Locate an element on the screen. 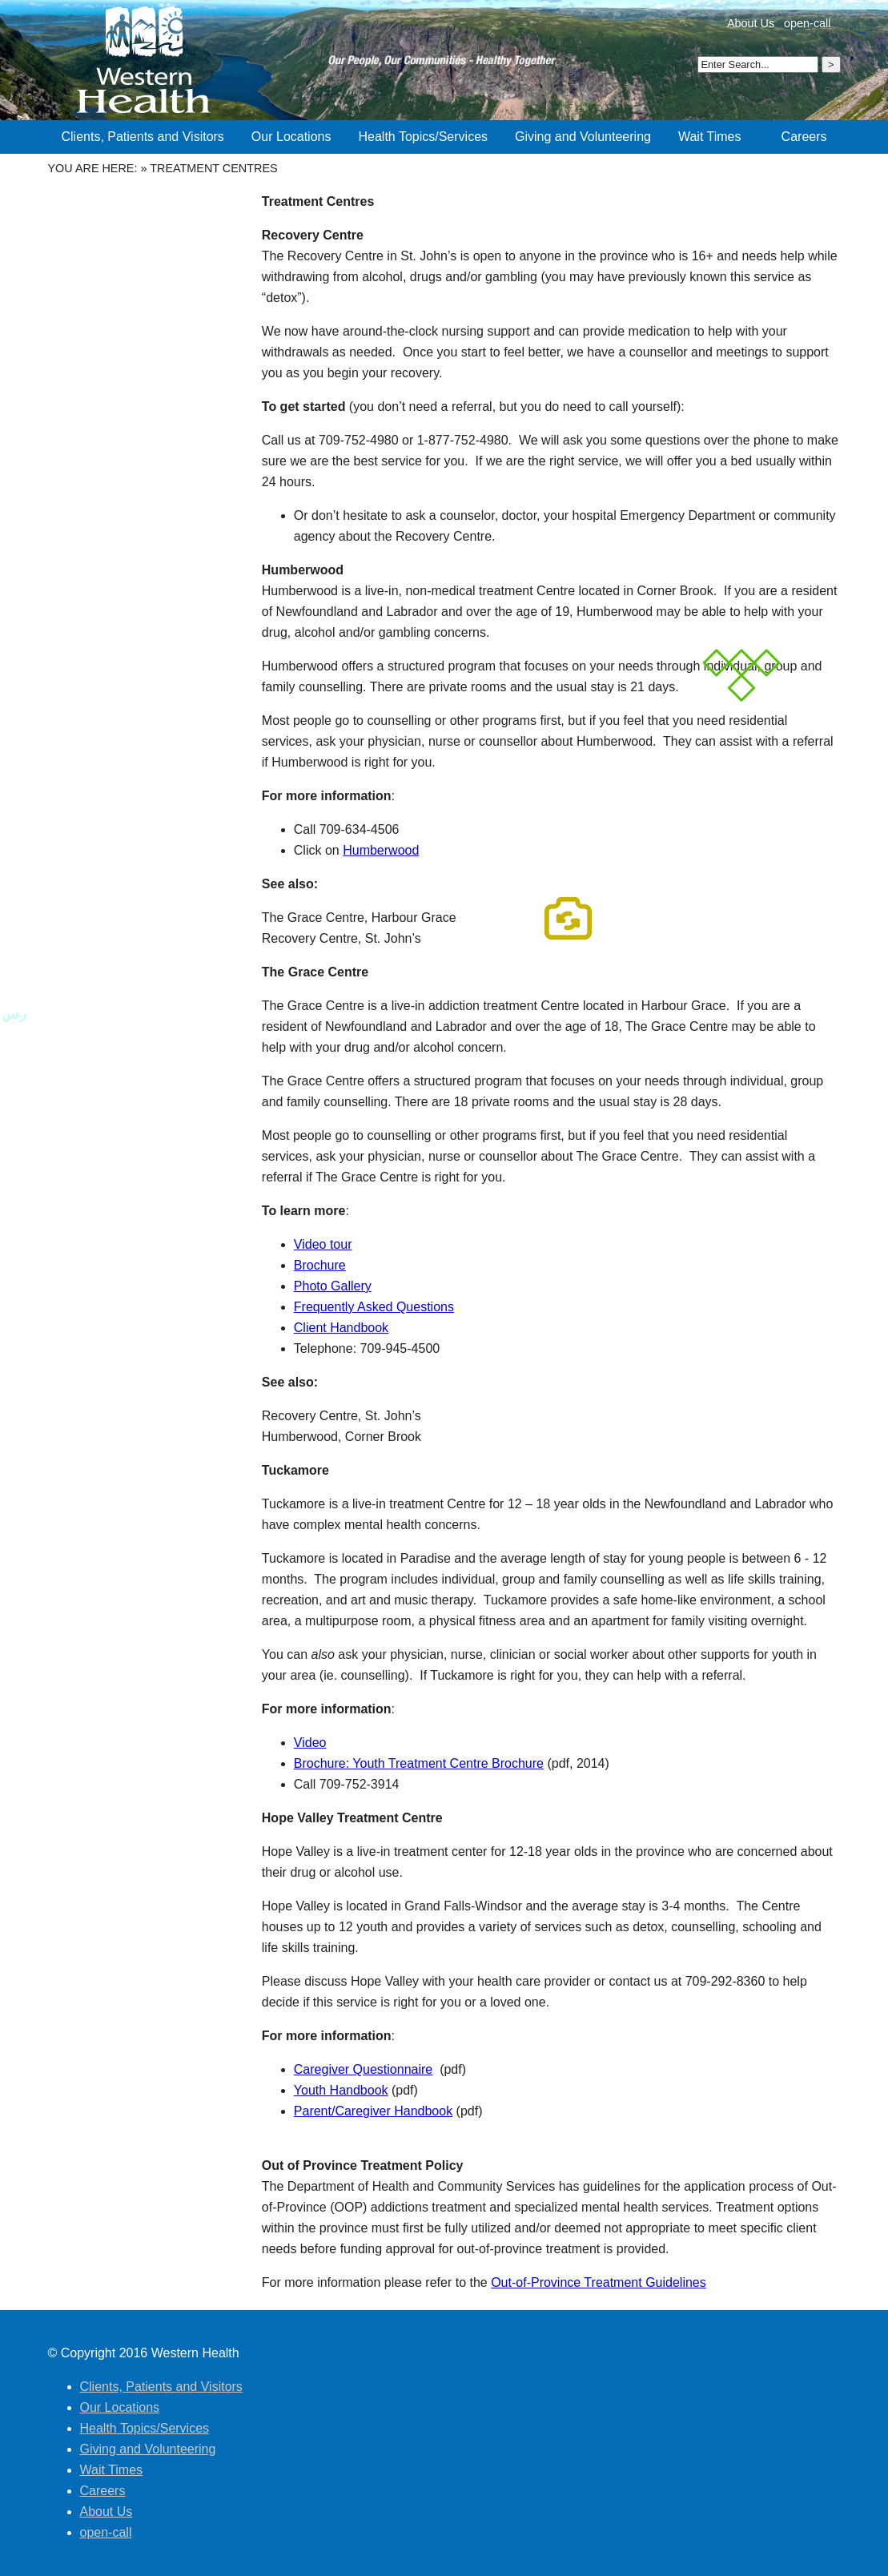  indicates price or amount in Saudi riyals is located at coordinates (14, 1016).